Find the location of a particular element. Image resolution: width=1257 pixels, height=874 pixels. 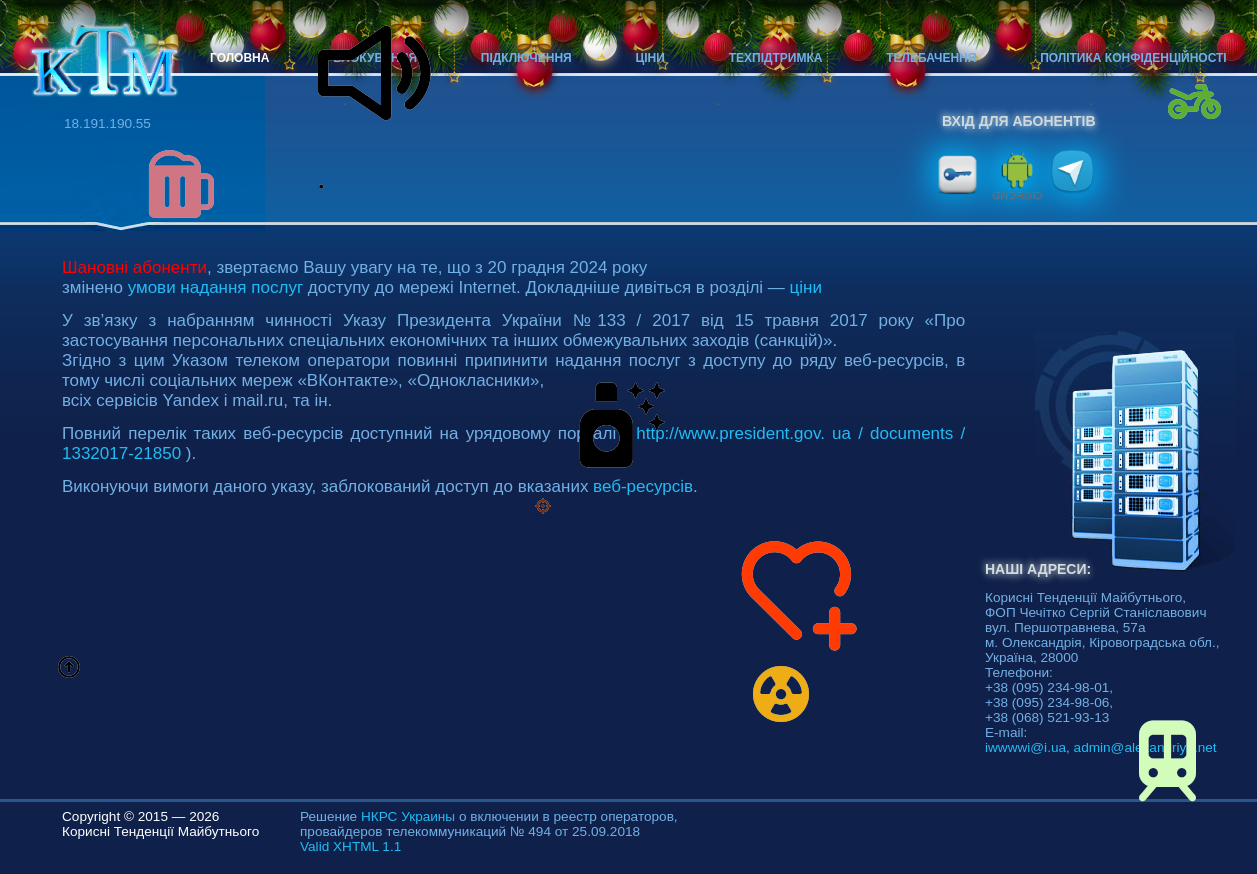

indicates radioactive or hazardous material warning is located at coordinates (781, 694).